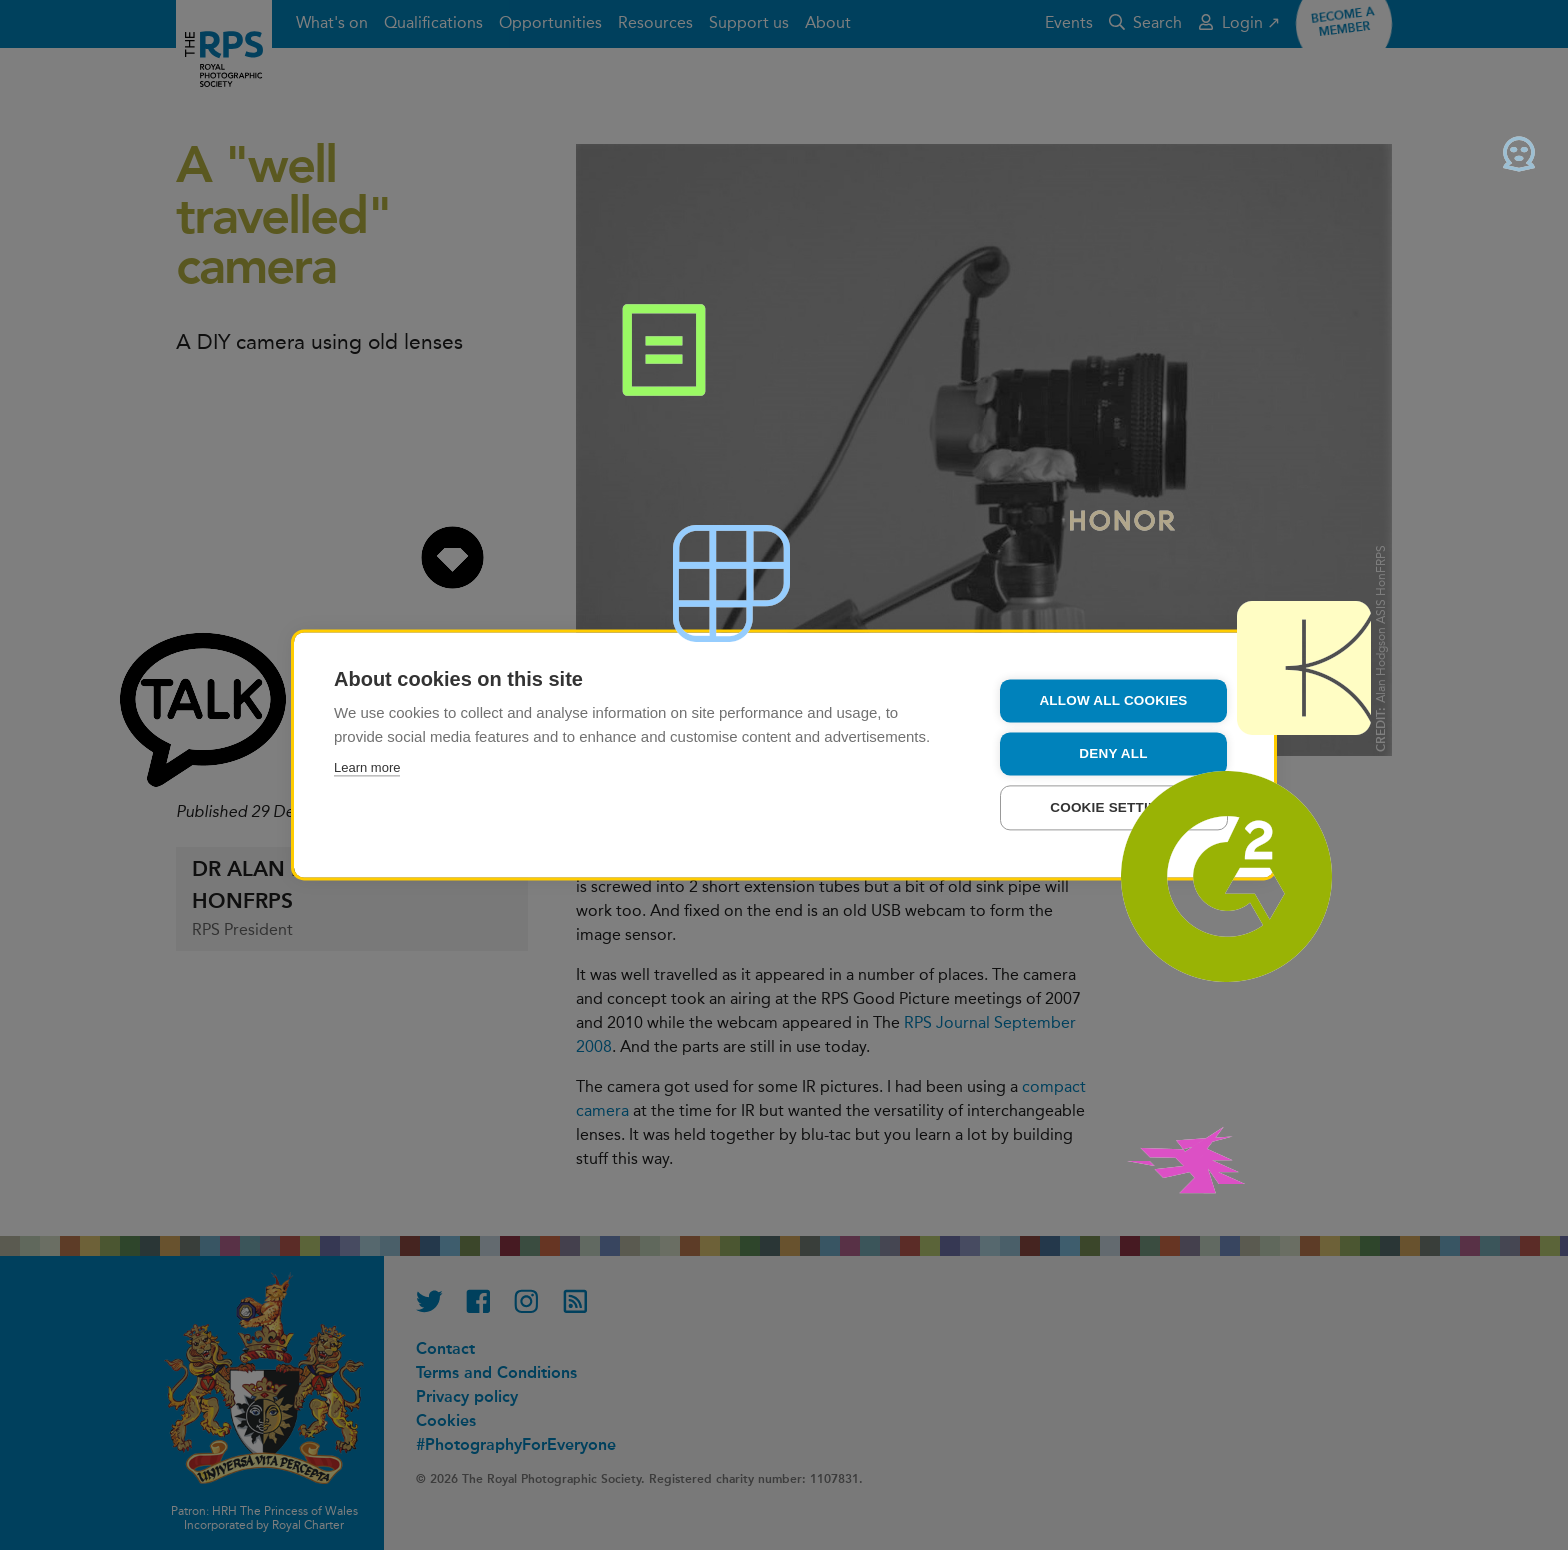 The height and width of the screenshot is (1550, 1568). I want to click on open Polywork profile, so click(731, 583).